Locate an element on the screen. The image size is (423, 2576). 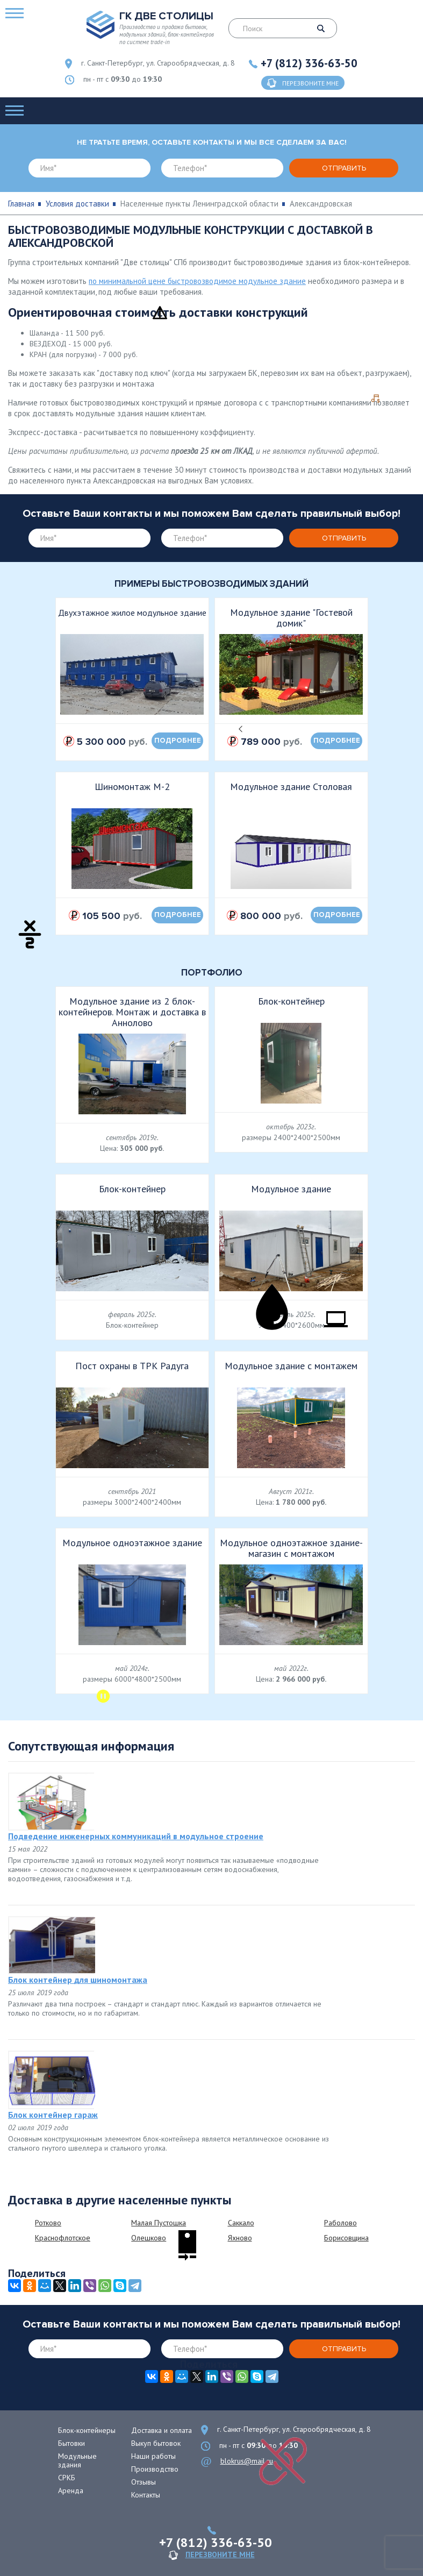
go back to the previous screen is located at coordinates (240, 729).